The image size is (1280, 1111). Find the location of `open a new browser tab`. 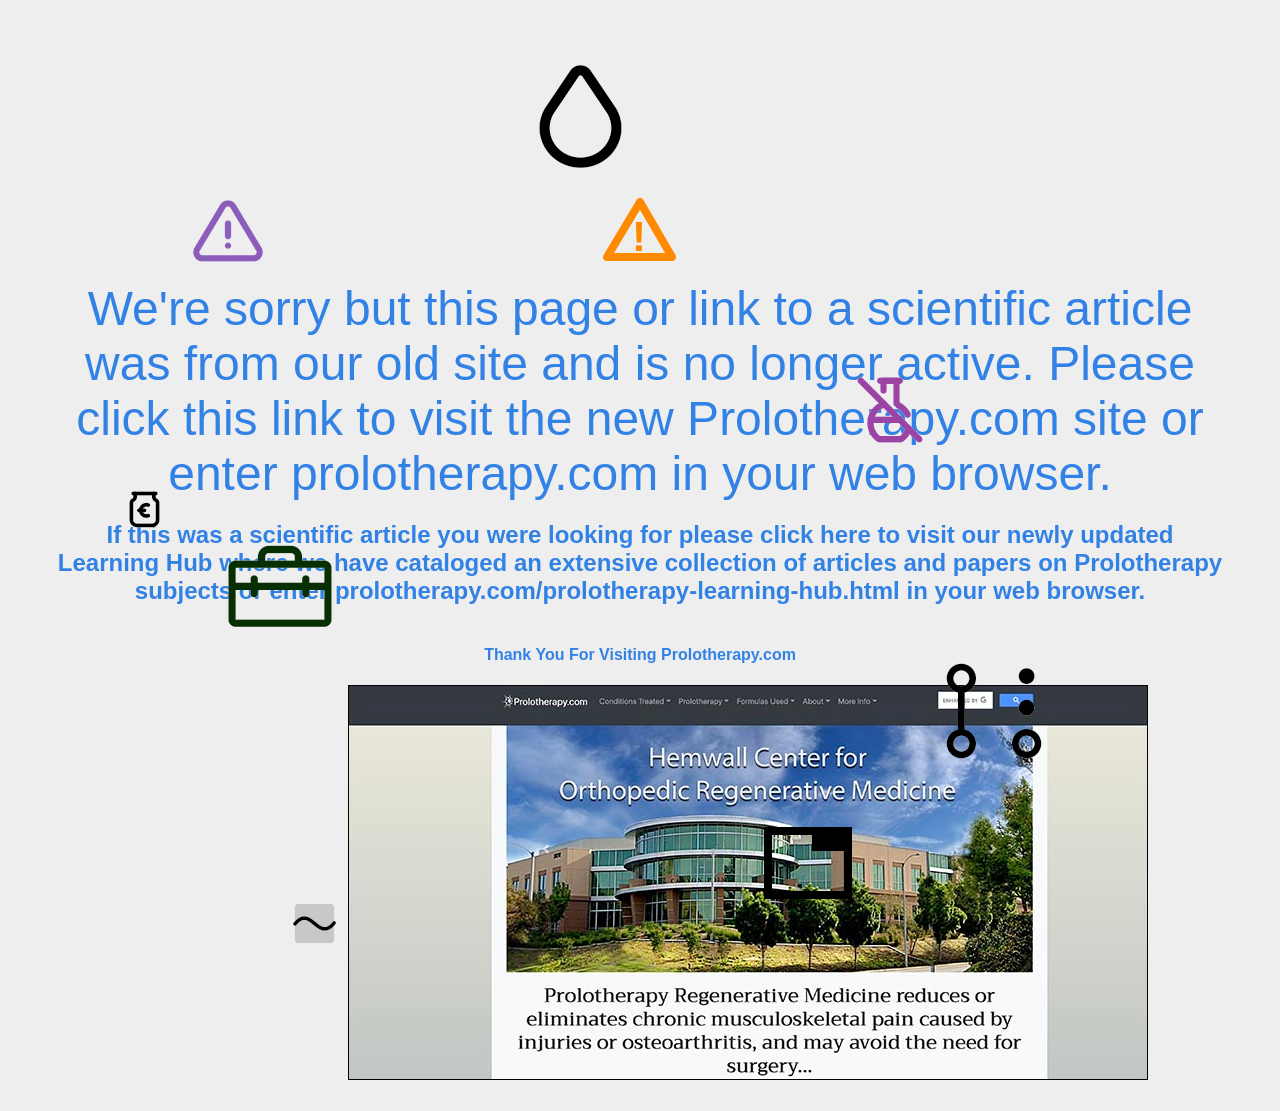

open a new browser tab is located at coordinates (808, 863).